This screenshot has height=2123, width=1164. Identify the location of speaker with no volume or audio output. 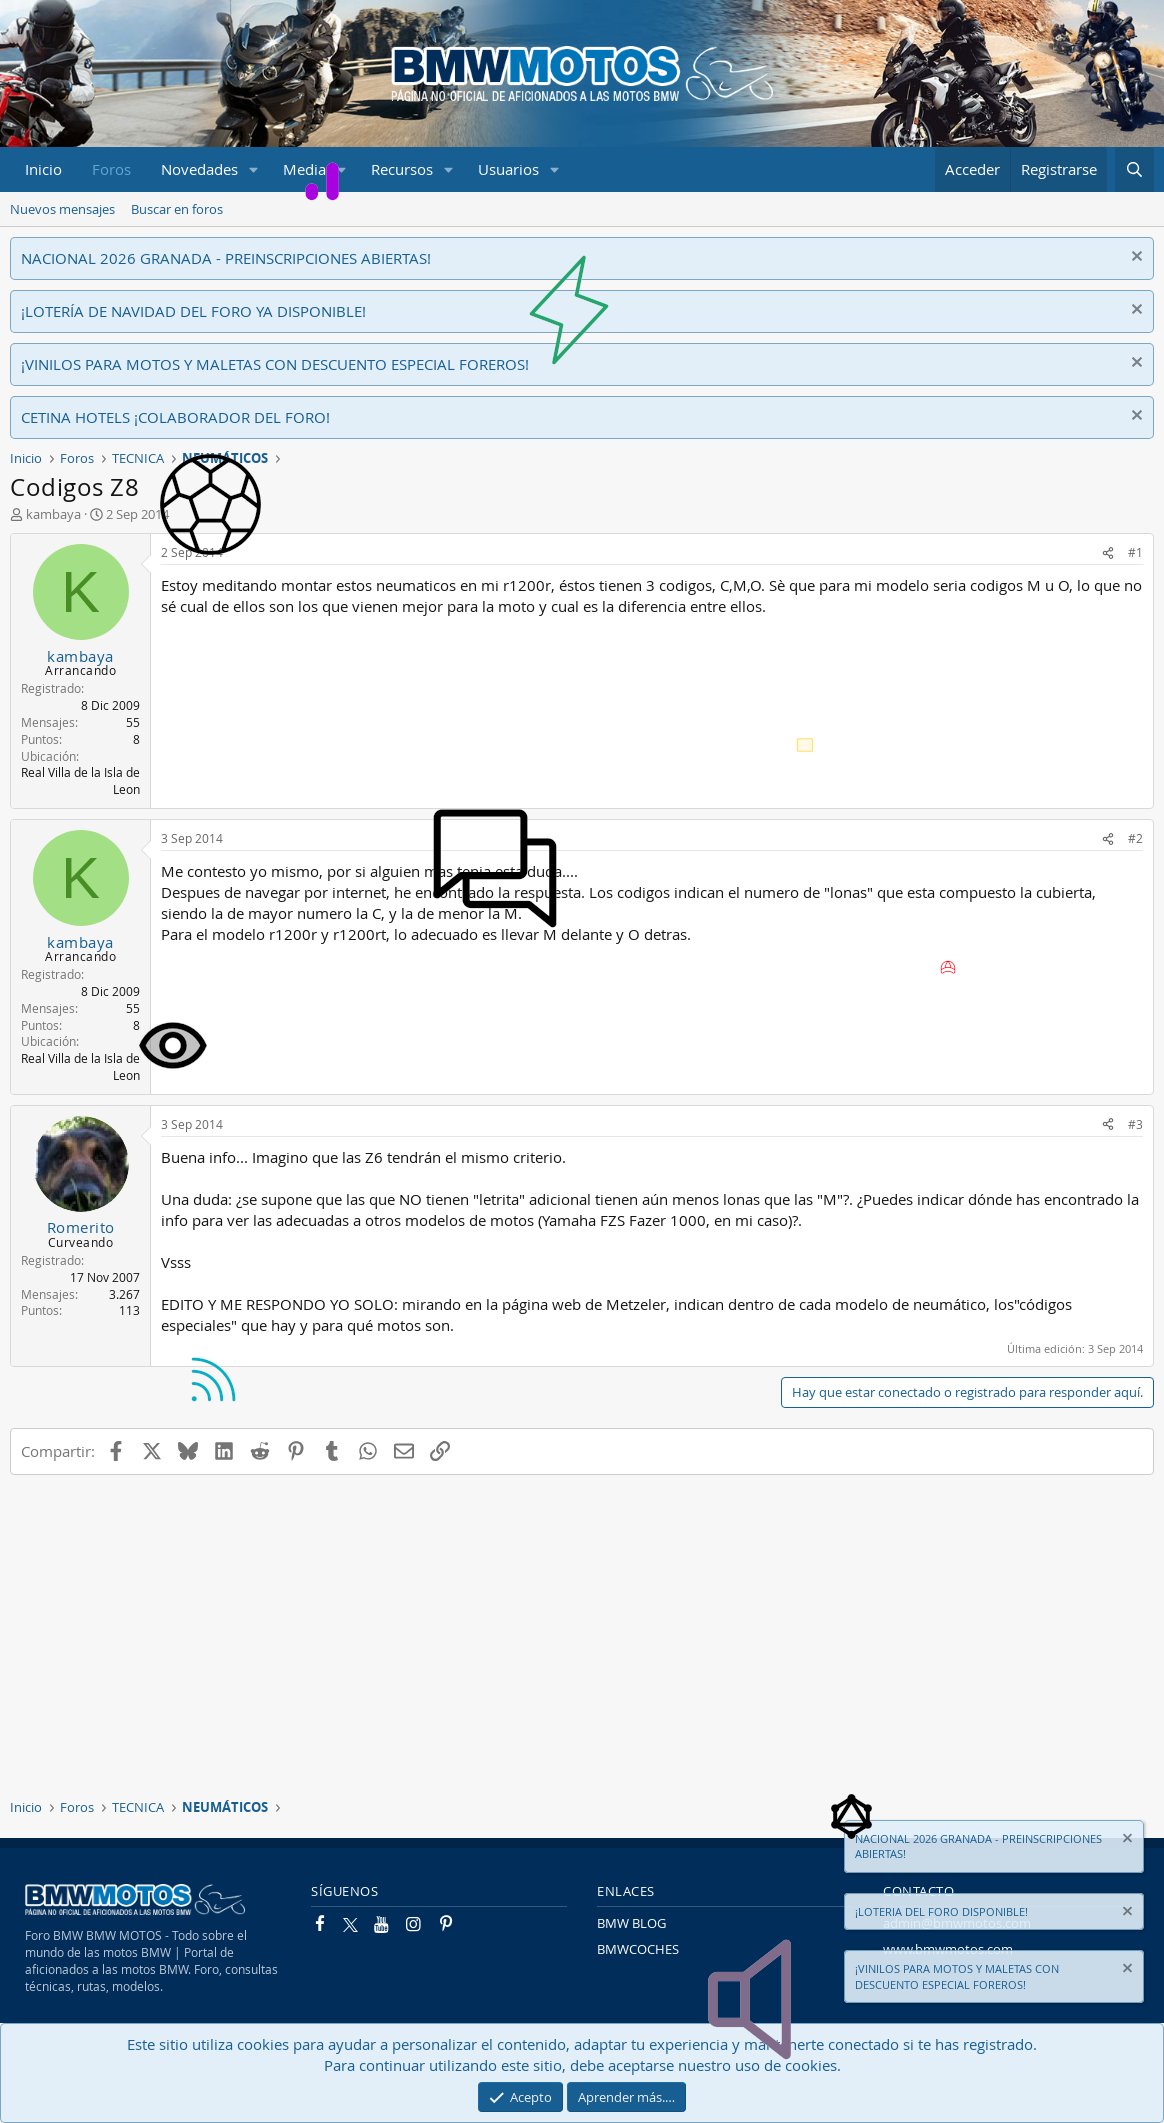
(772, 1999).